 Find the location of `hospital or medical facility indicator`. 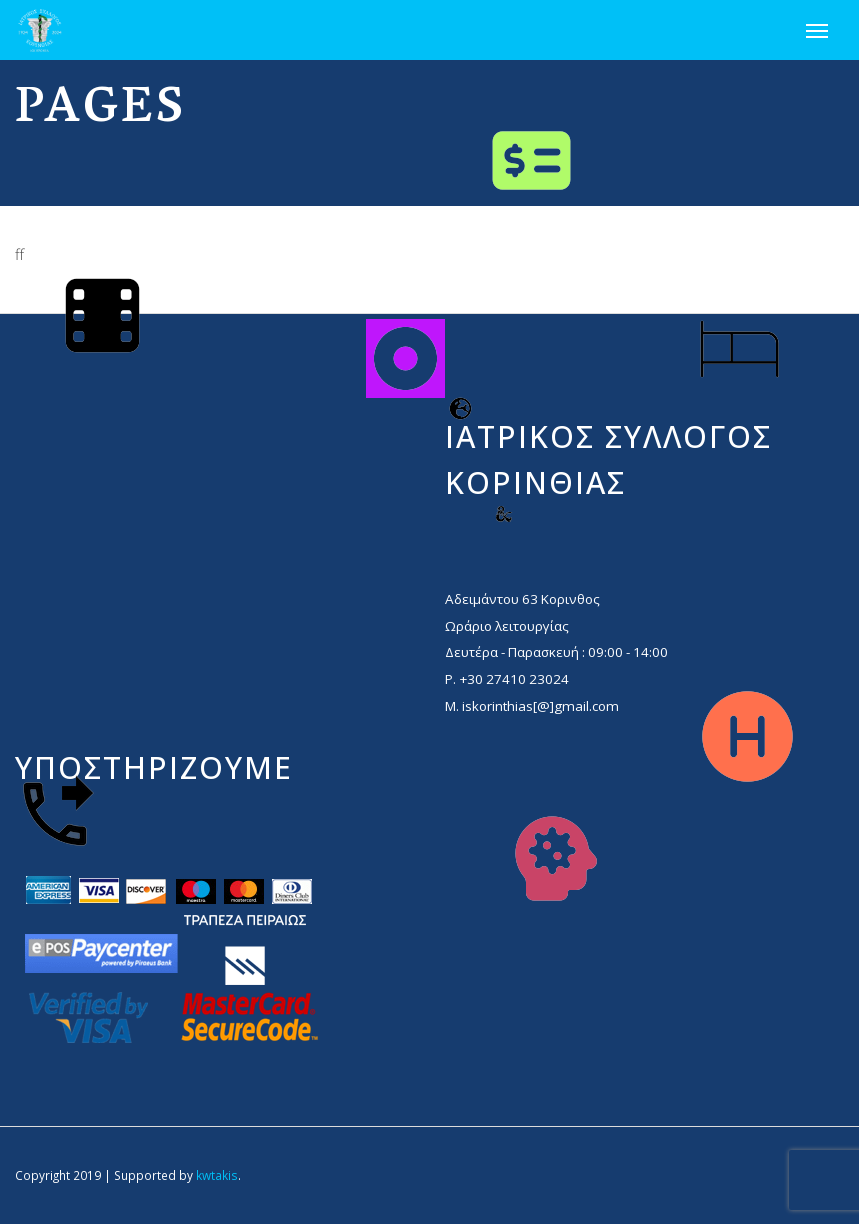

hospital or medical facility indicator is located at coordinates (747, 736).